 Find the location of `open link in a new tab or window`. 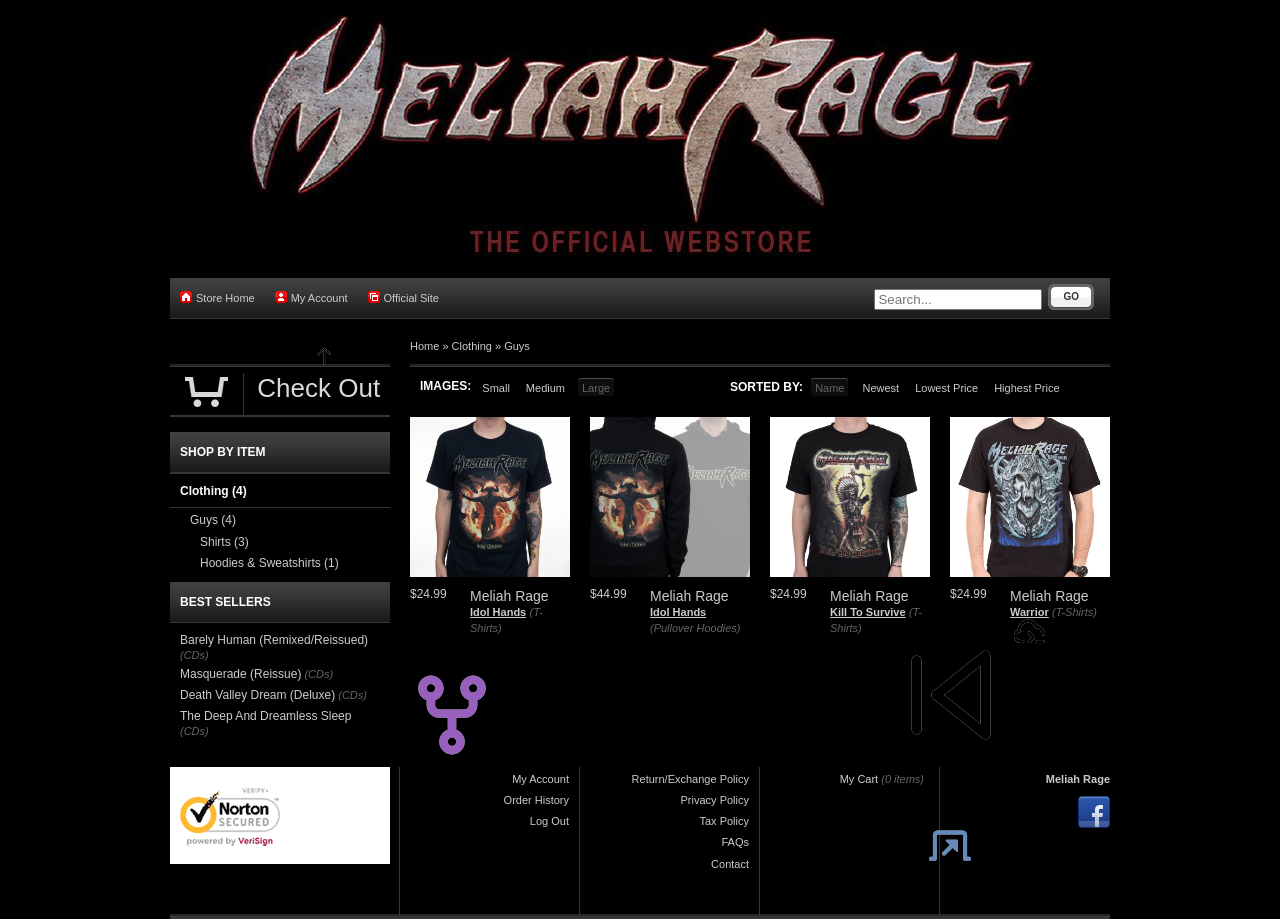

open link in a new tab or window is located at coordinates (950, 845).